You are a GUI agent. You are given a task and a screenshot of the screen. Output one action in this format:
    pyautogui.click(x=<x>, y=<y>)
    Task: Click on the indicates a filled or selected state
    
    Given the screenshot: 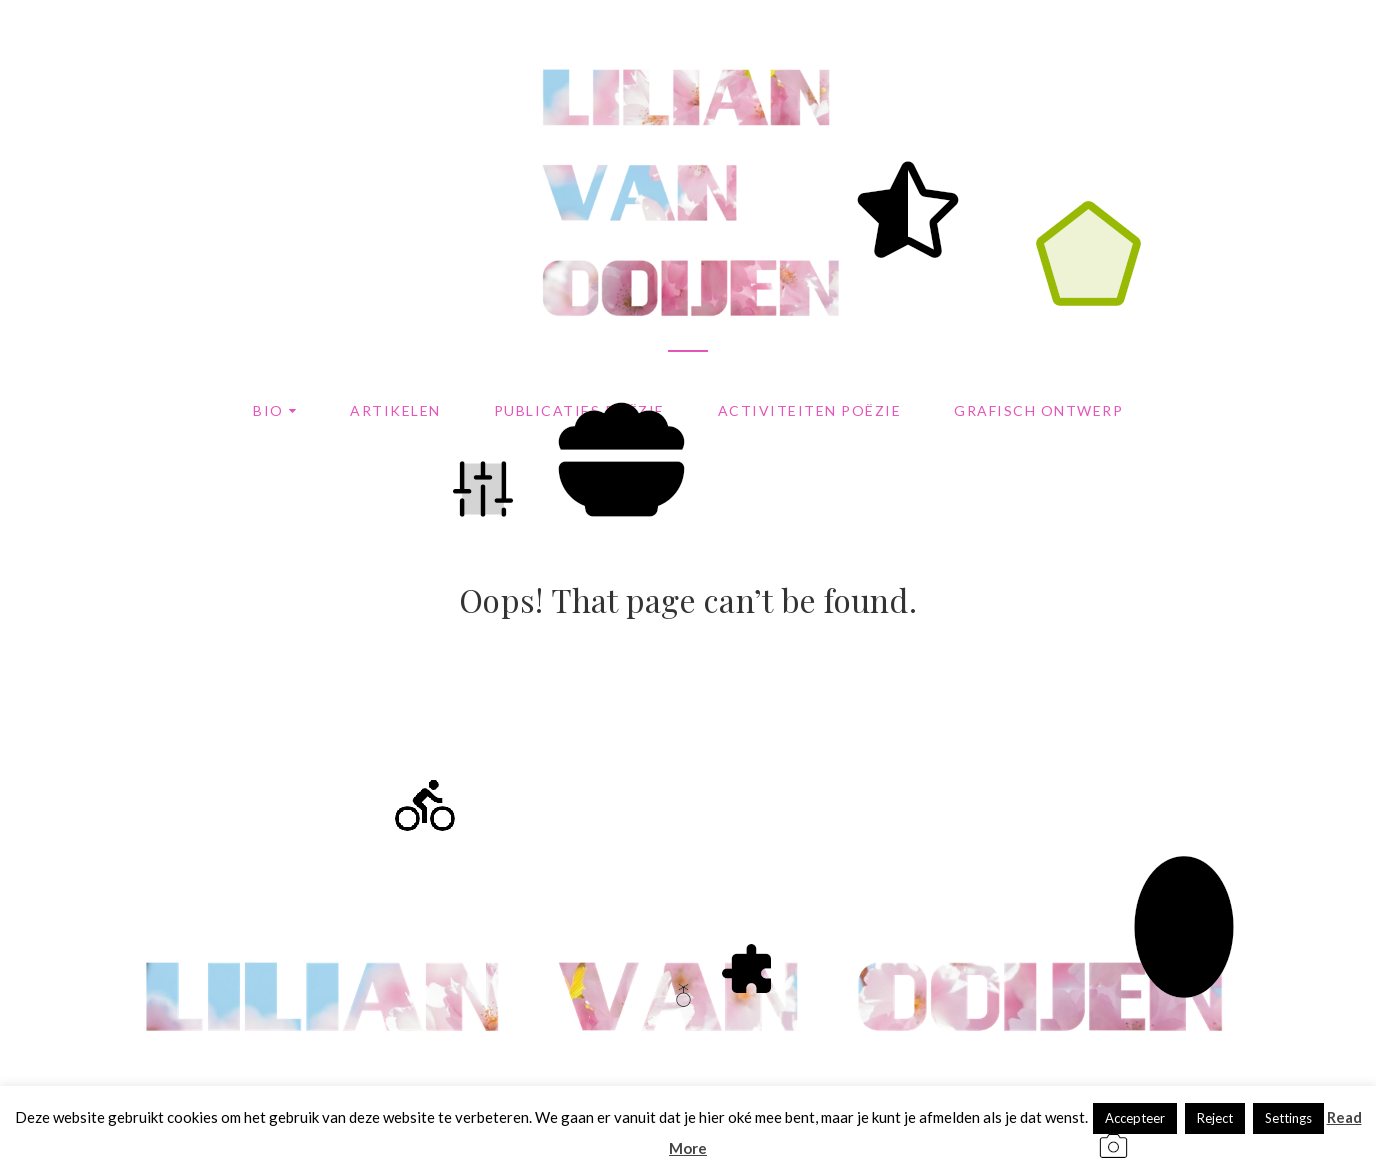 What is the action you would take?
    pyautogui.click(x=1184, y=927)
    